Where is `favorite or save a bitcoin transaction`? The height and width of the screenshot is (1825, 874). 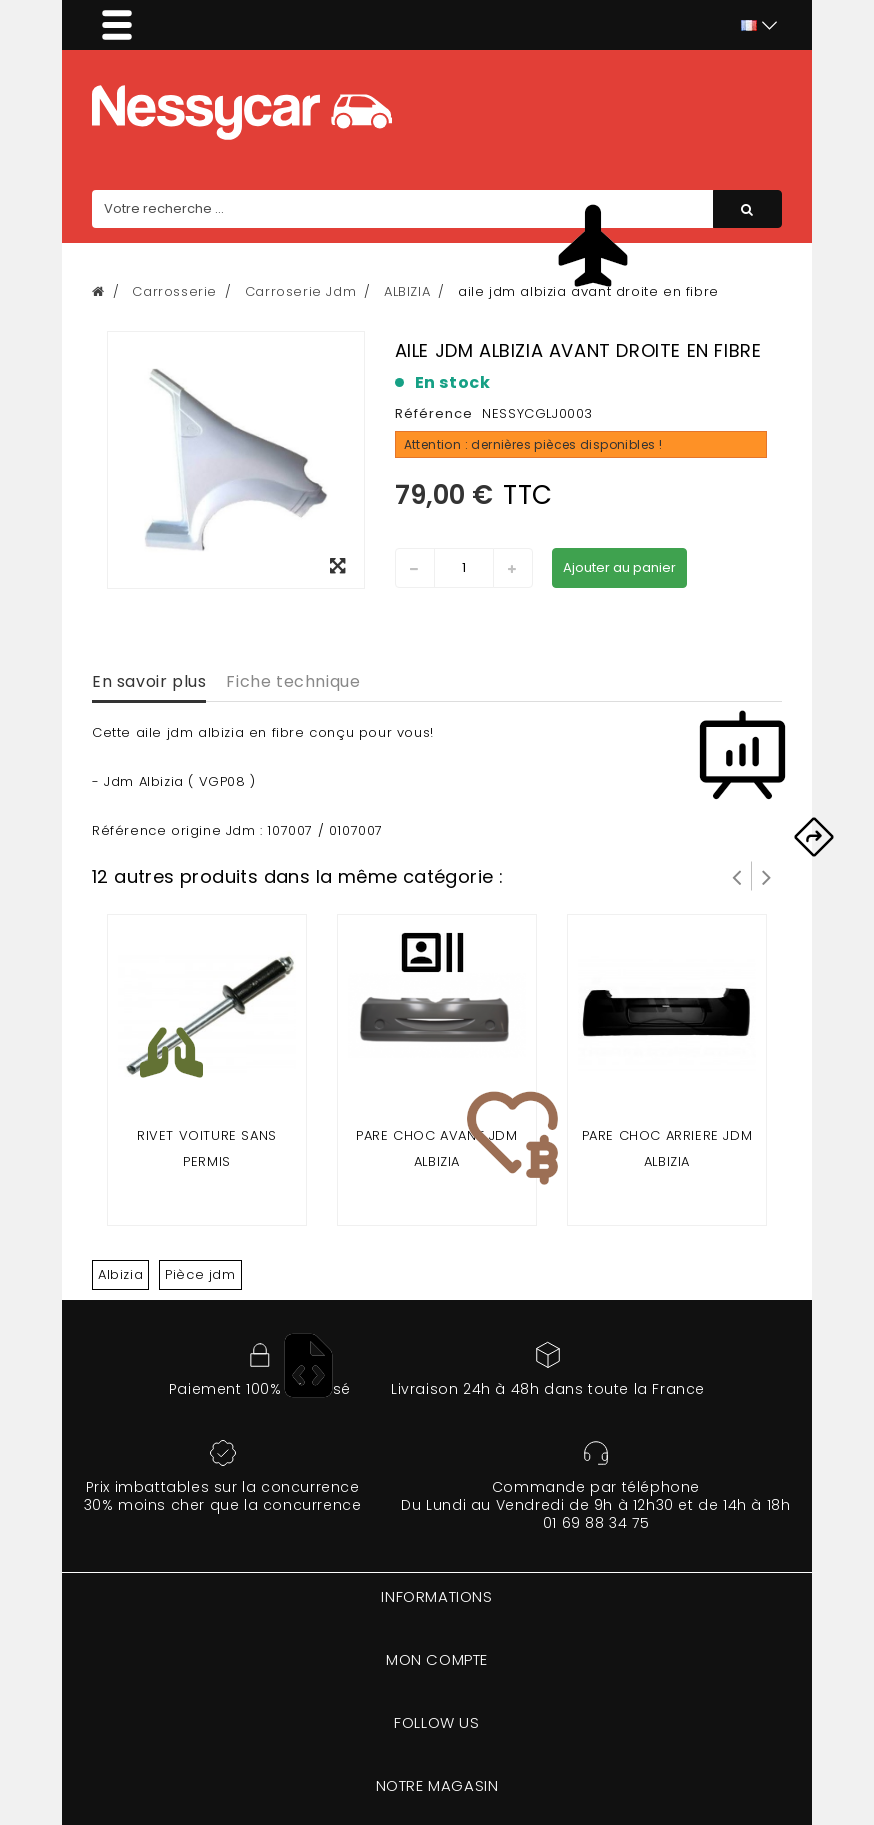
favorite or save a bitcoin transaction is located at coordinates (512, 1132).